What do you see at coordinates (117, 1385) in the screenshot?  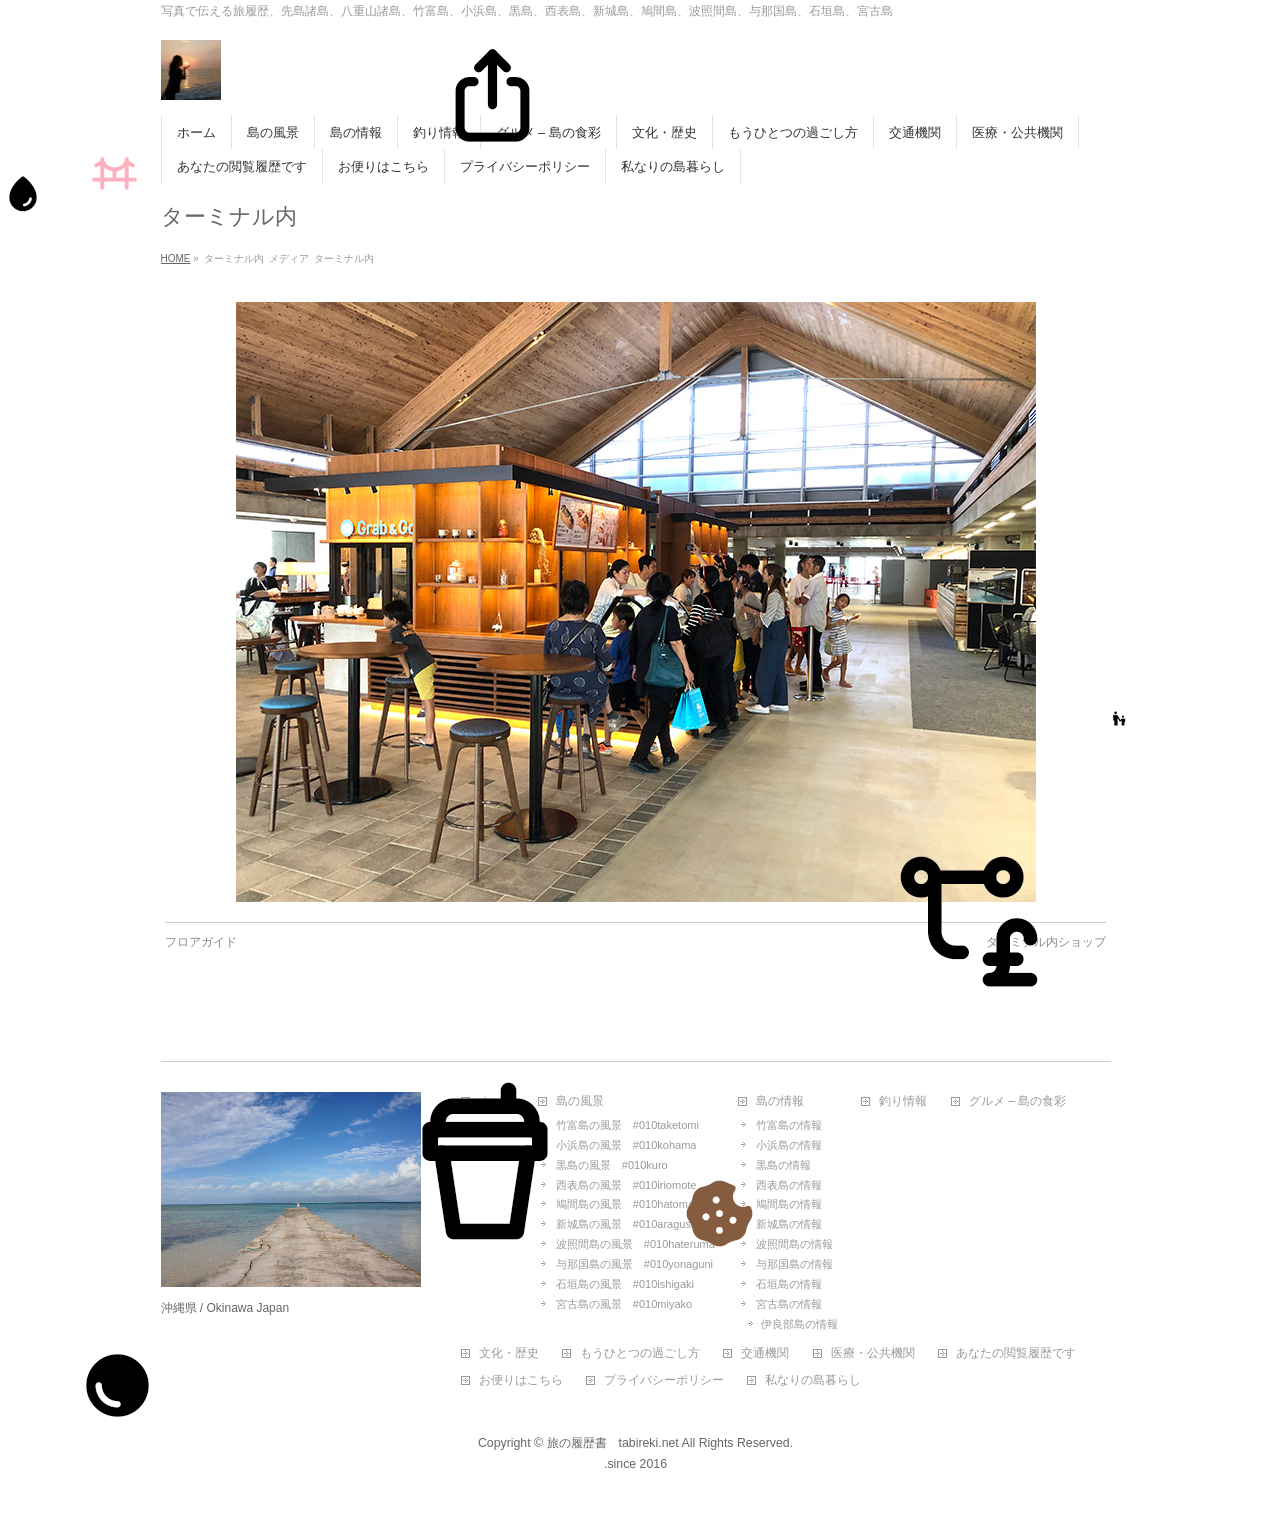 I see `apply inner shadow effect to bottom-left corner` at bounding box center [117, 1385].